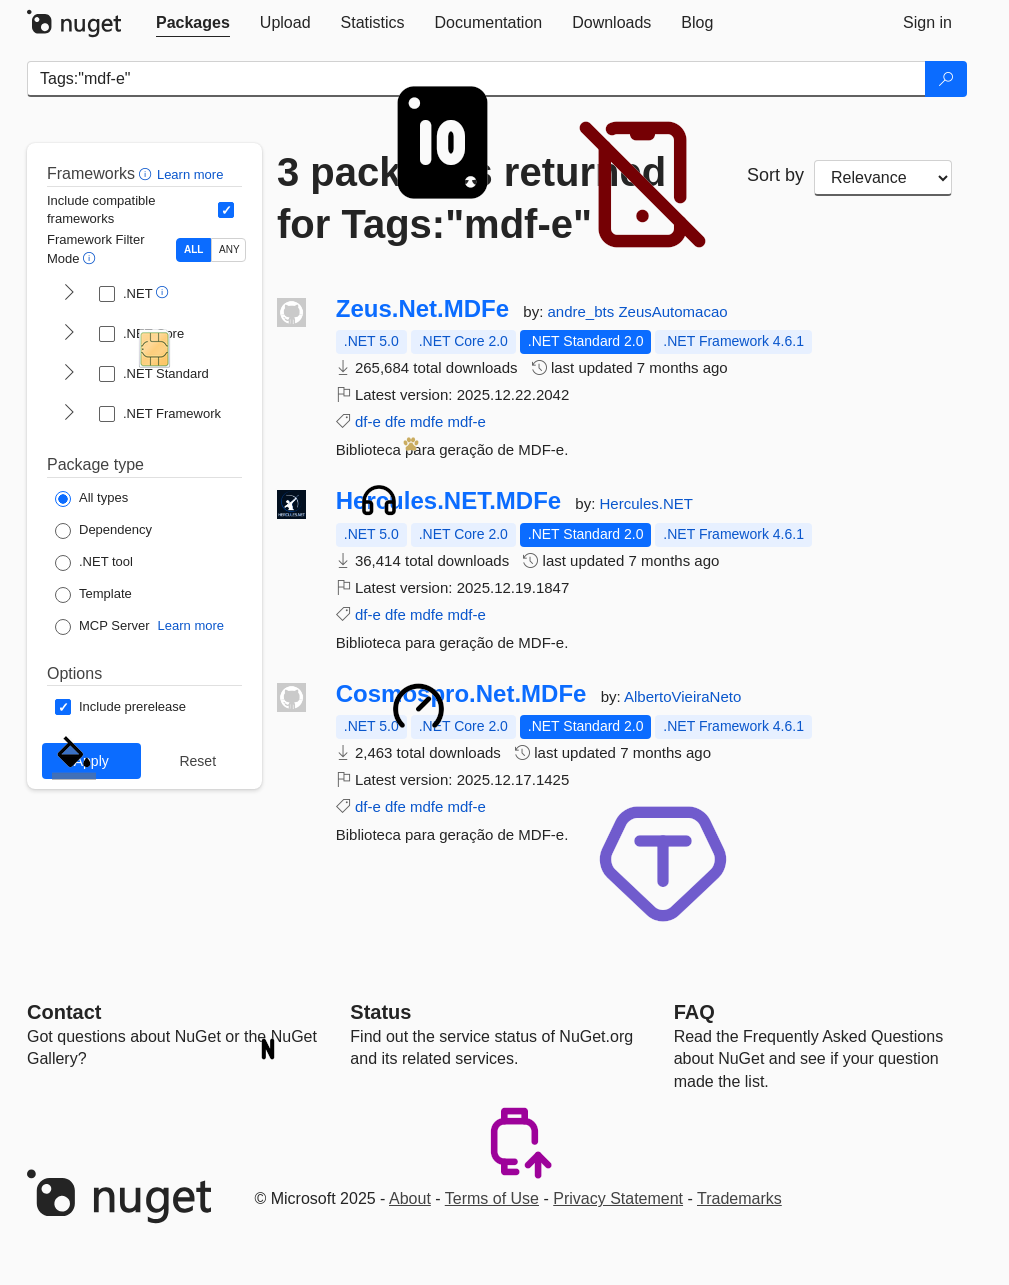  Describe the element at coordinates (154, 348) in the screenshot. I see `manage SIM card authentication settings` at that location.